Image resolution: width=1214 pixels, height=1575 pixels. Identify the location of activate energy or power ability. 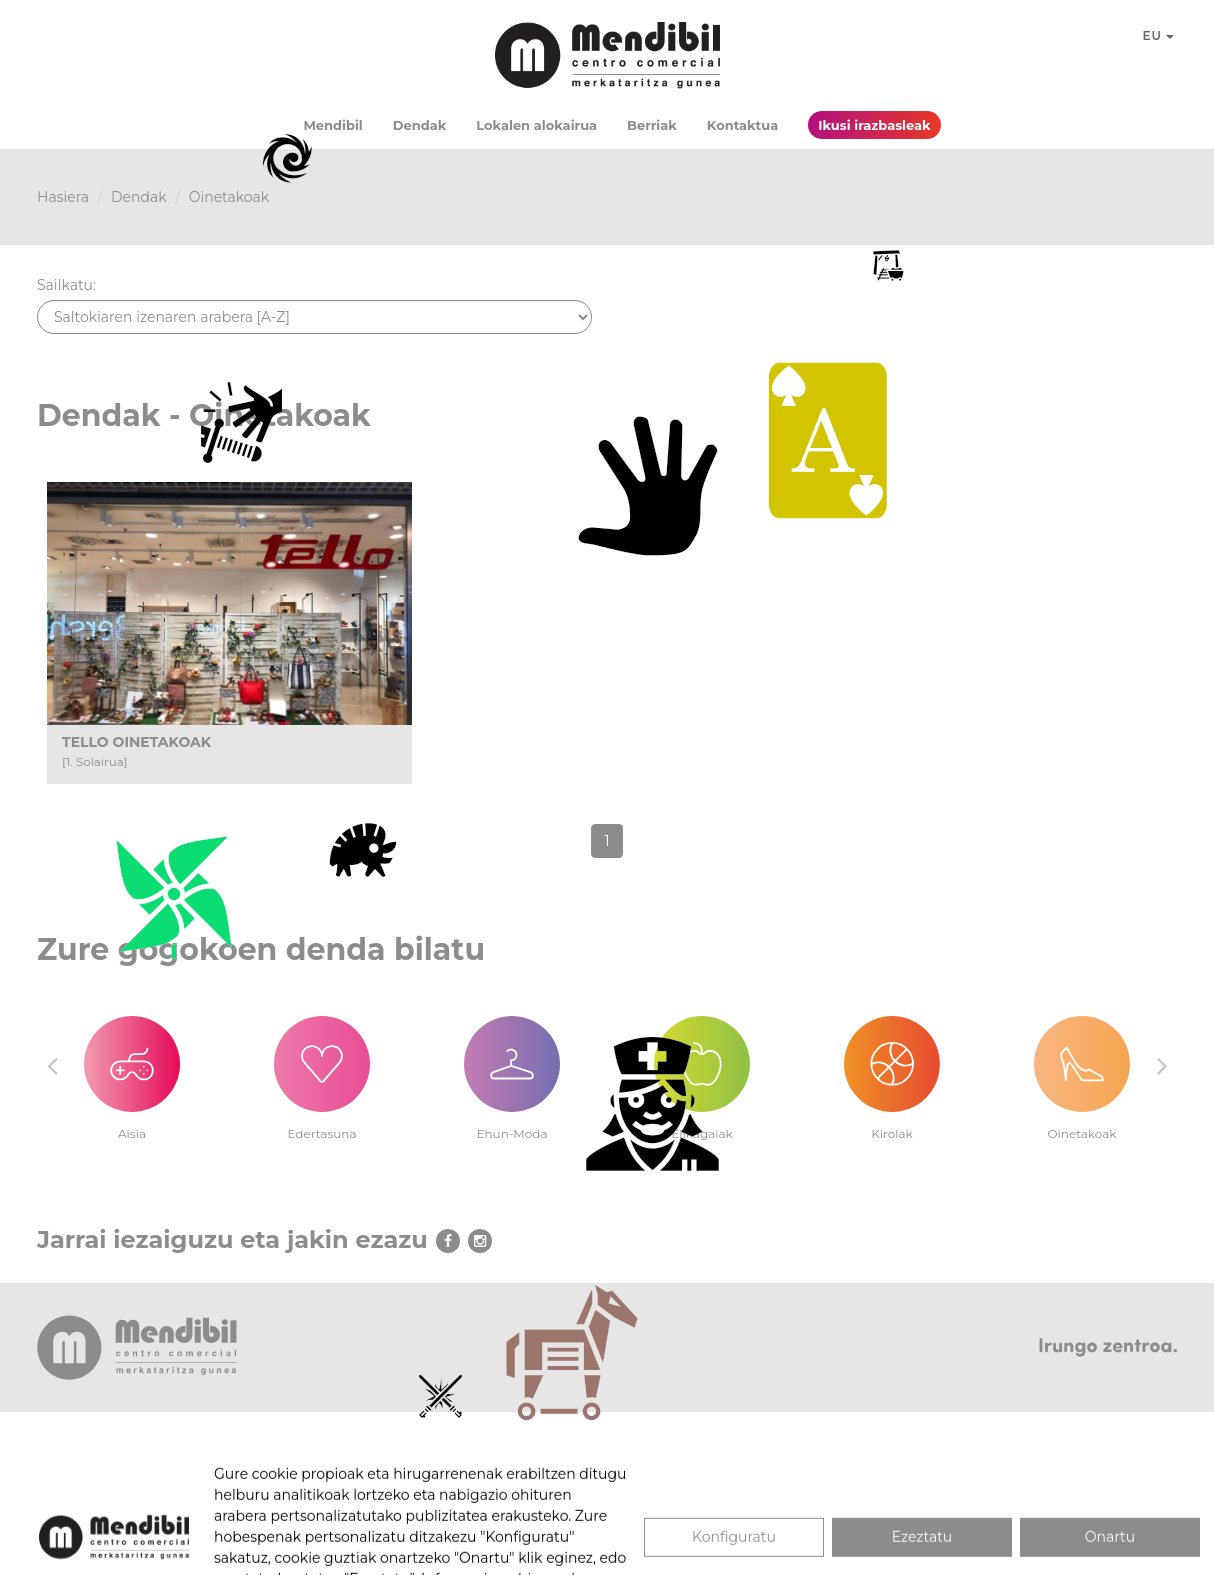
(287, 158).